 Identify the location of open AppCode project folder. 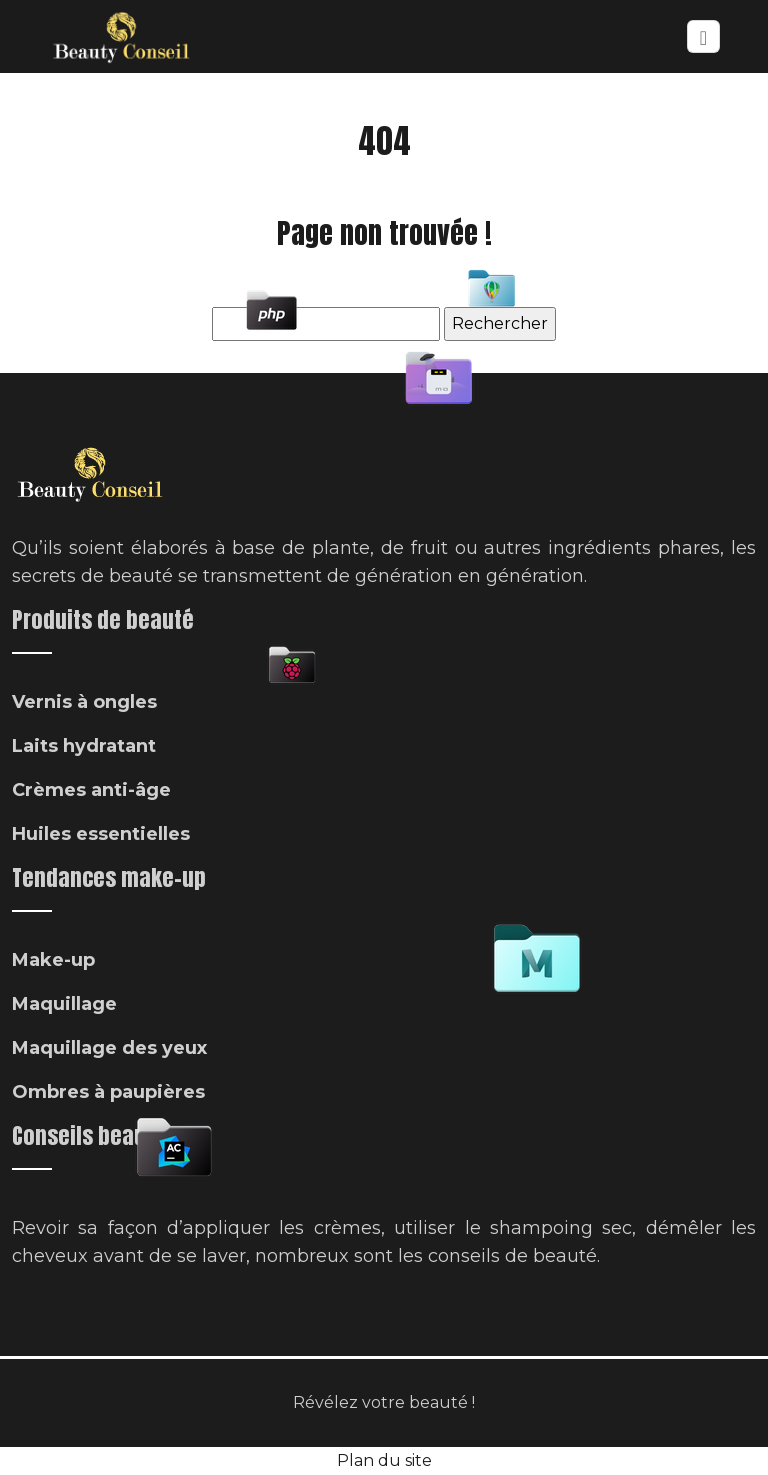
(174, 1149).